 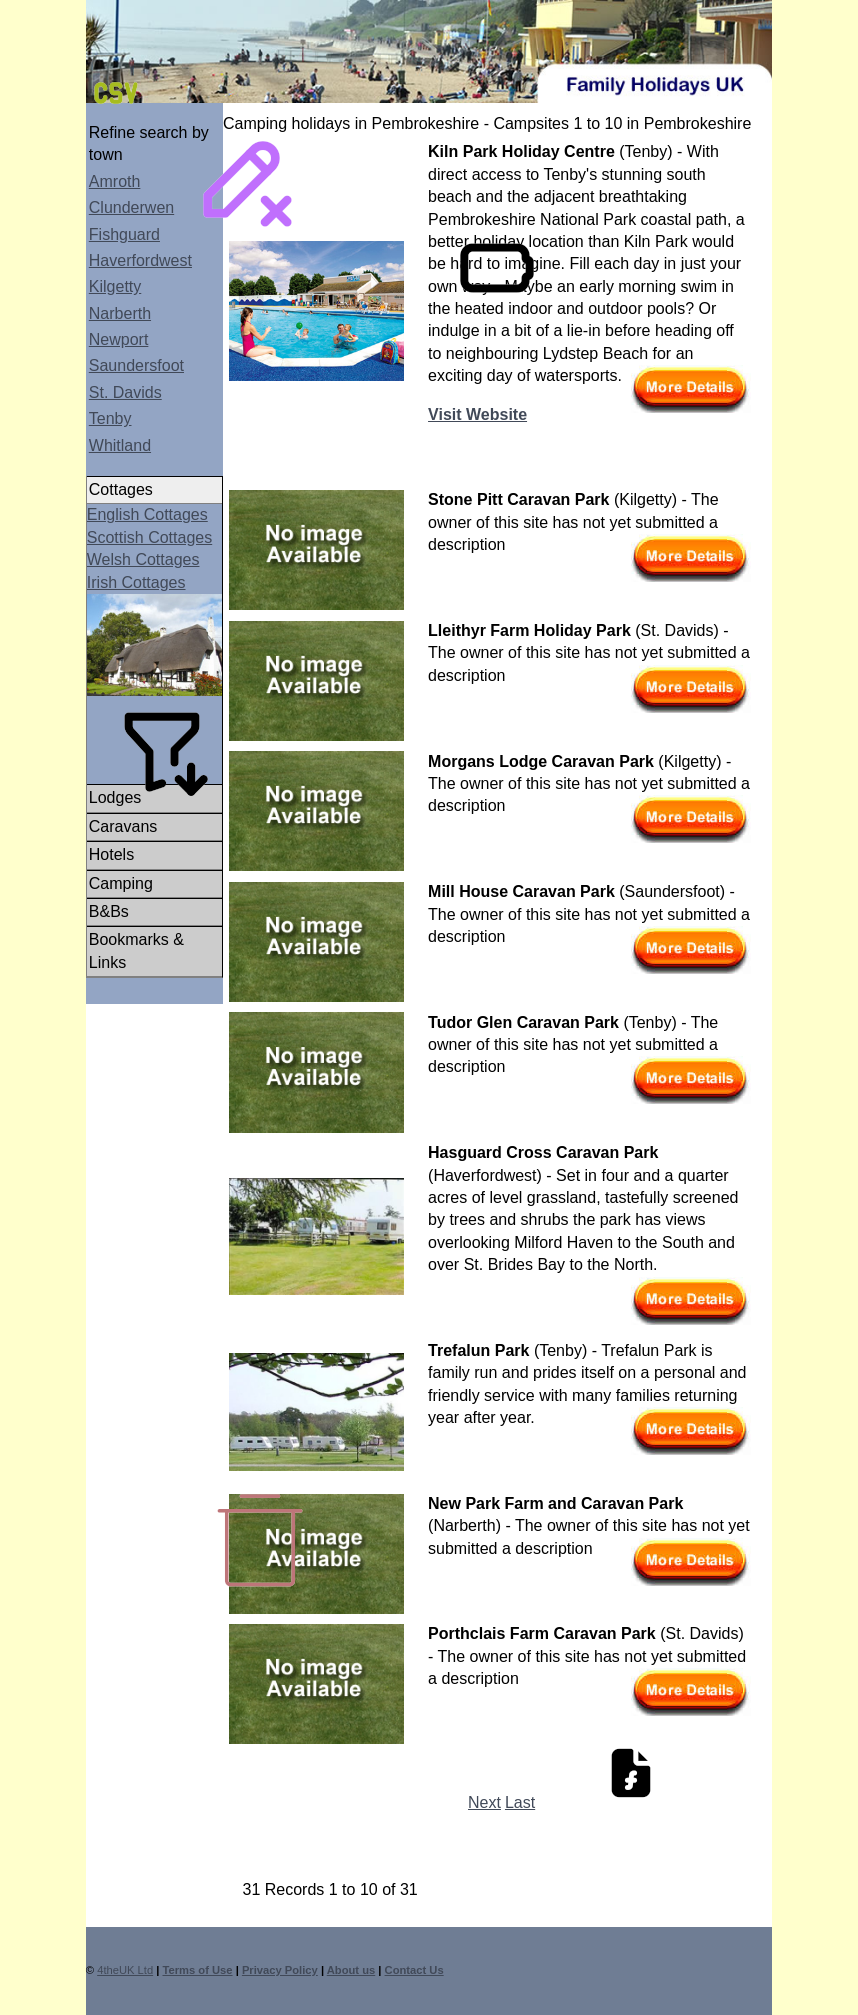 What do you see at coordinates (260, 1544) in the screenshot?
I see `delete selected item` at bounding box center [260, 1544].